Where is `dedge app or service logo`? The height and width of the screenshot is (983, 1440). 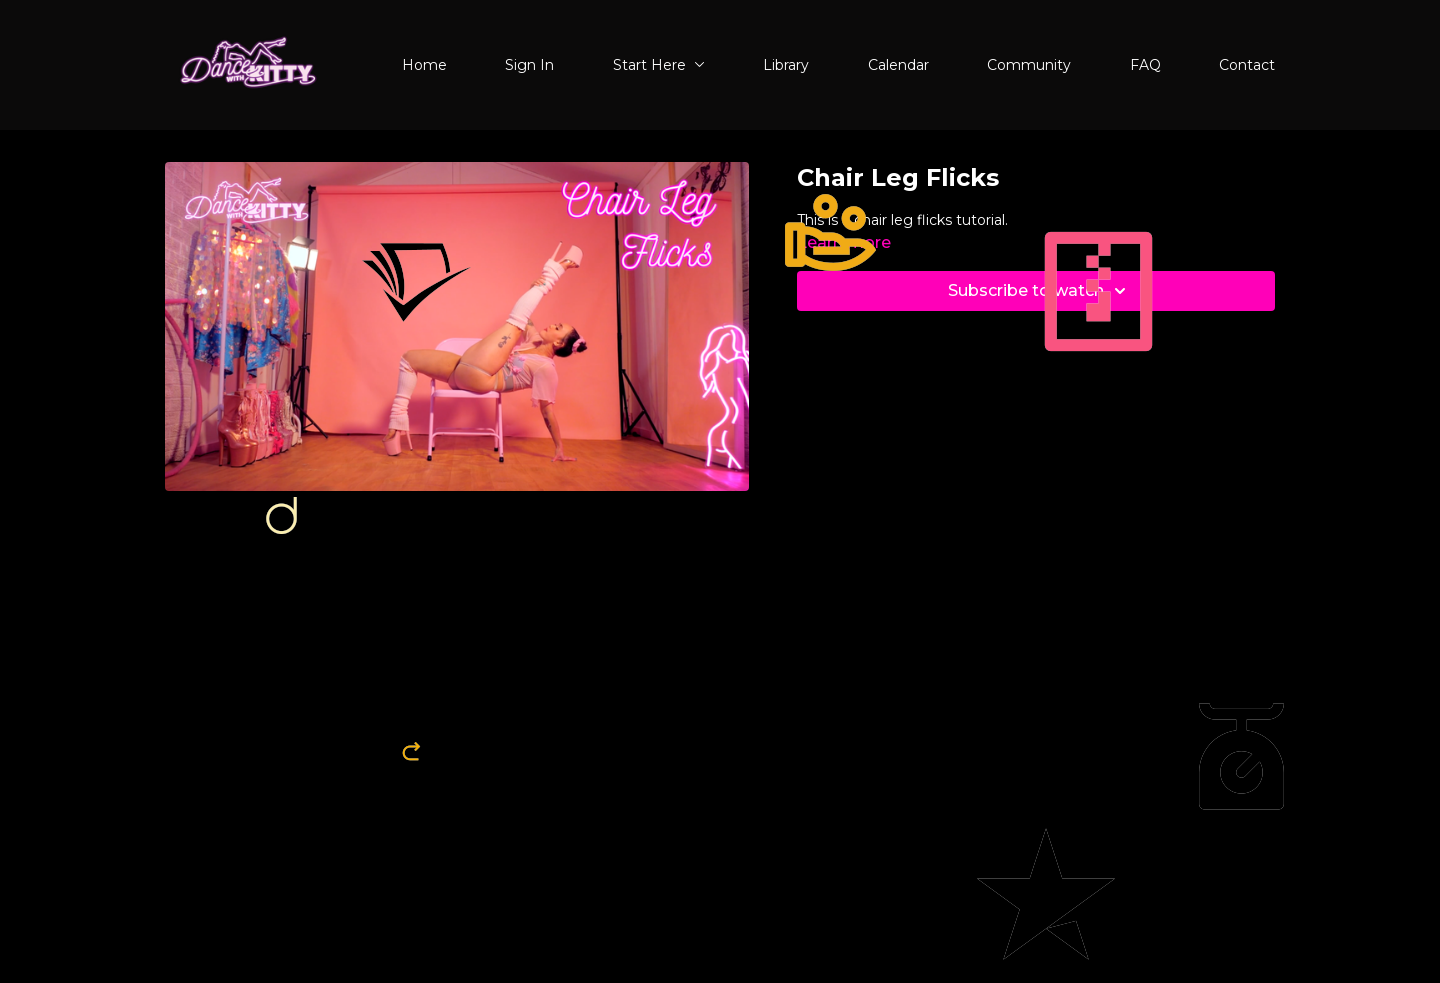 dedge app or service logo is located at coordinates (281, 515).